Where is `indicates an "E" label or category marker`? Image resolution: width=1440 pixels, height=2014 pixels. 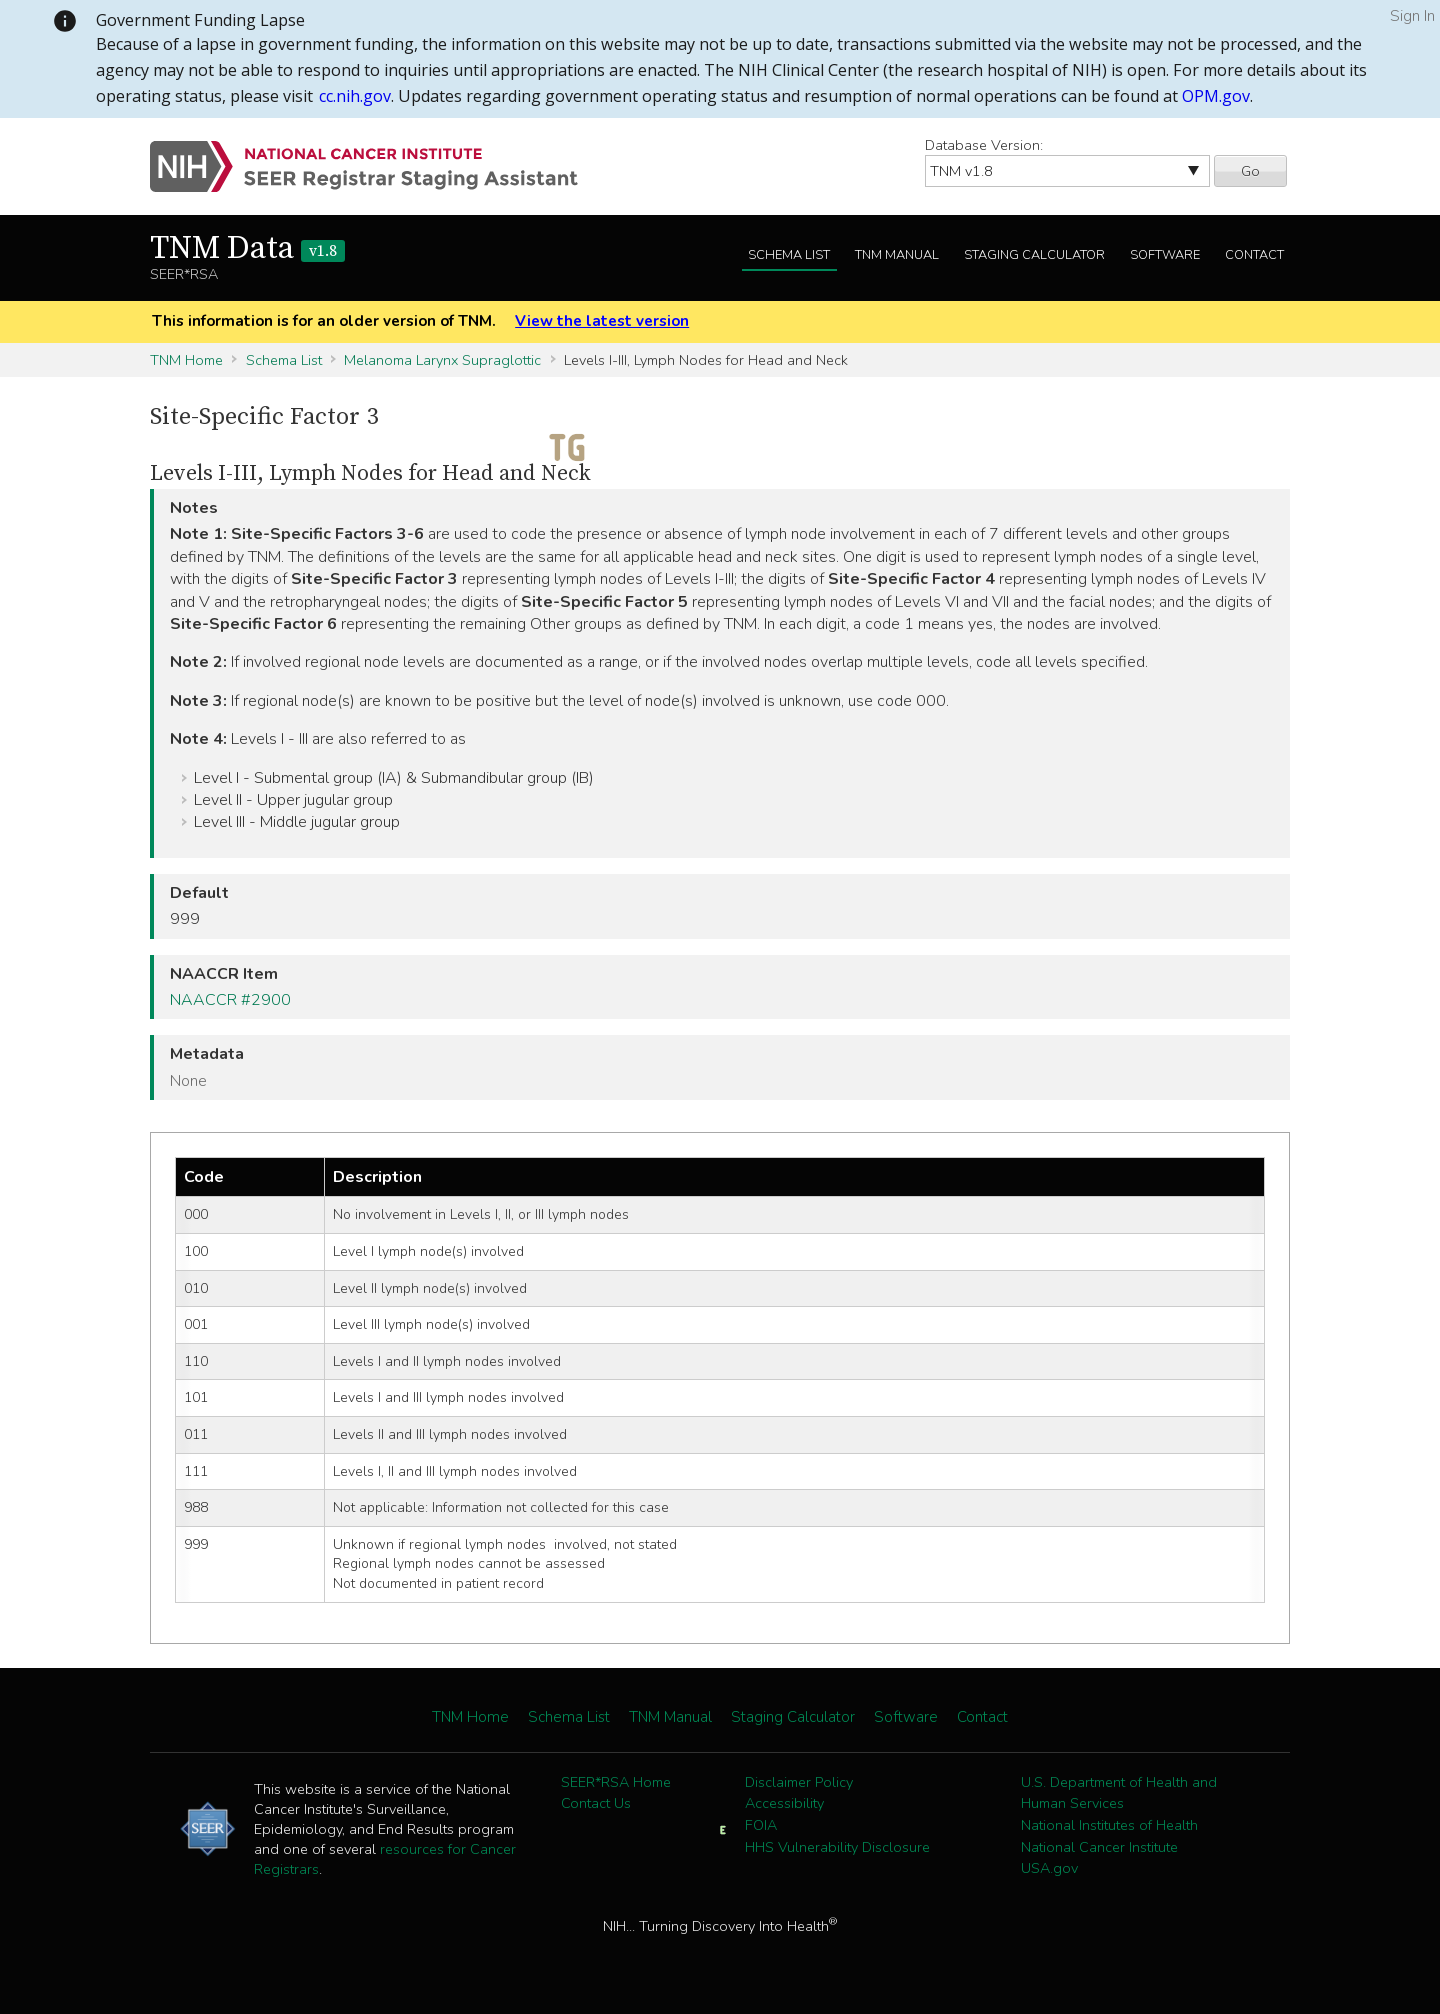
indicates an "E" label or category marker is located at coordinates (723, 1830).